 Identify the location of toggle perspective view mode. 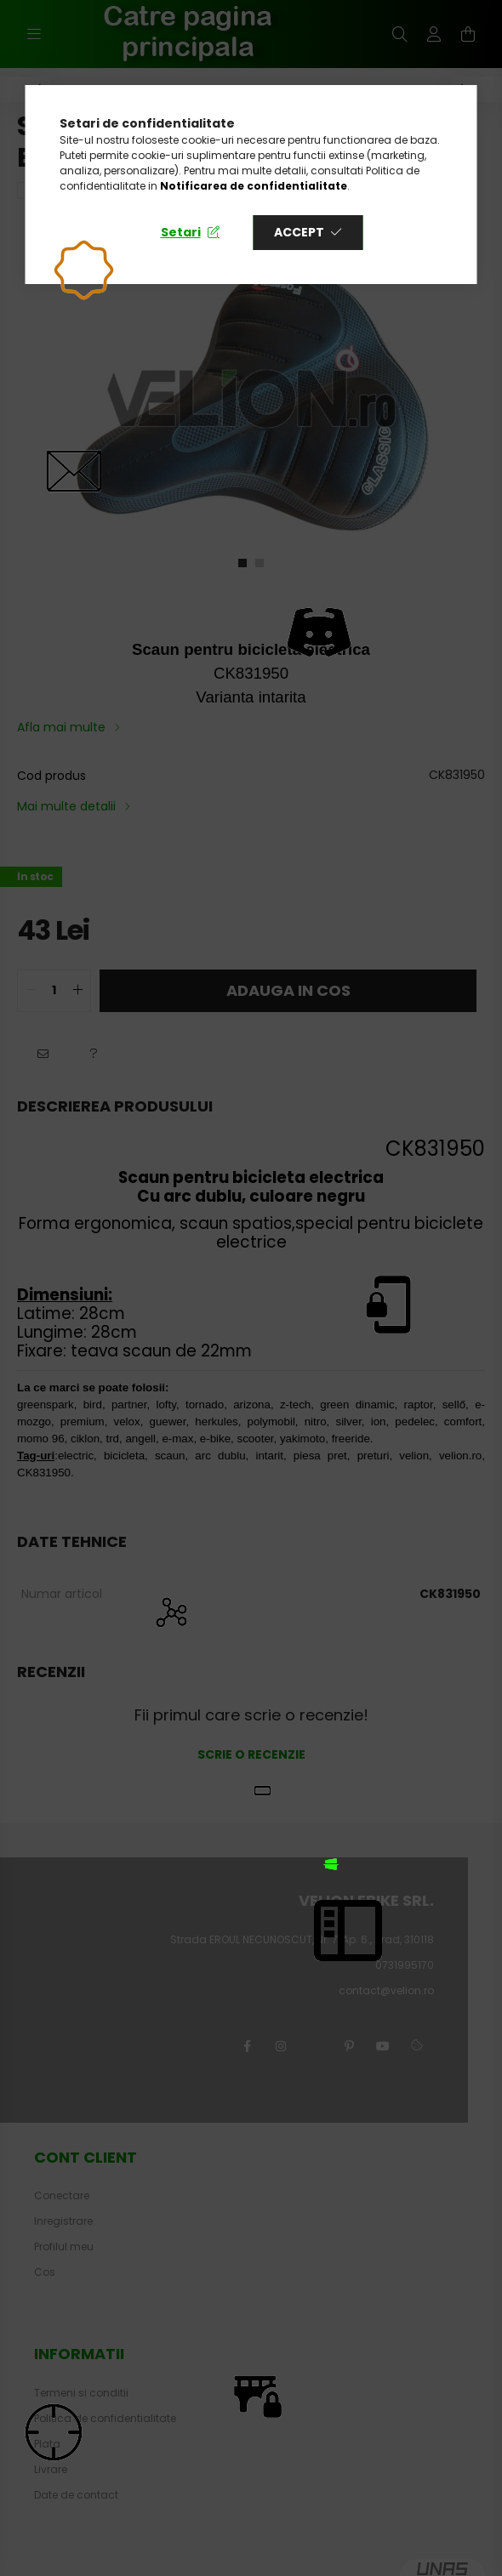
(331, 1864).